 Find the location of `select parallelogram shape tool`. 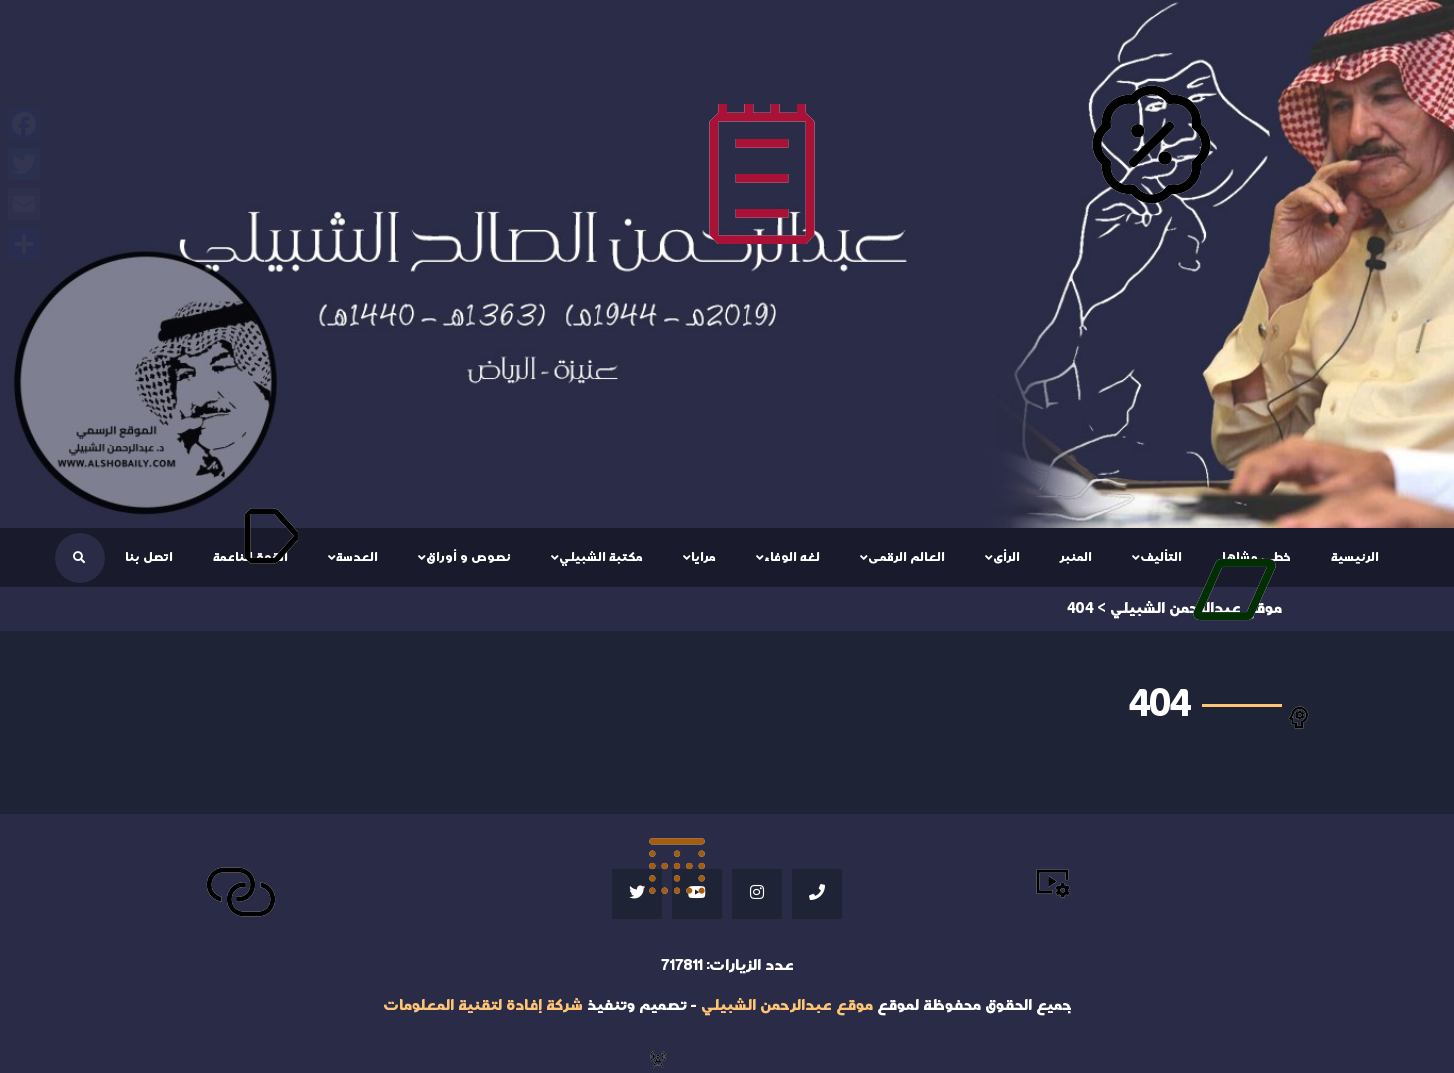

select parallelogram shape tool is located at coordinates (1234, 589).